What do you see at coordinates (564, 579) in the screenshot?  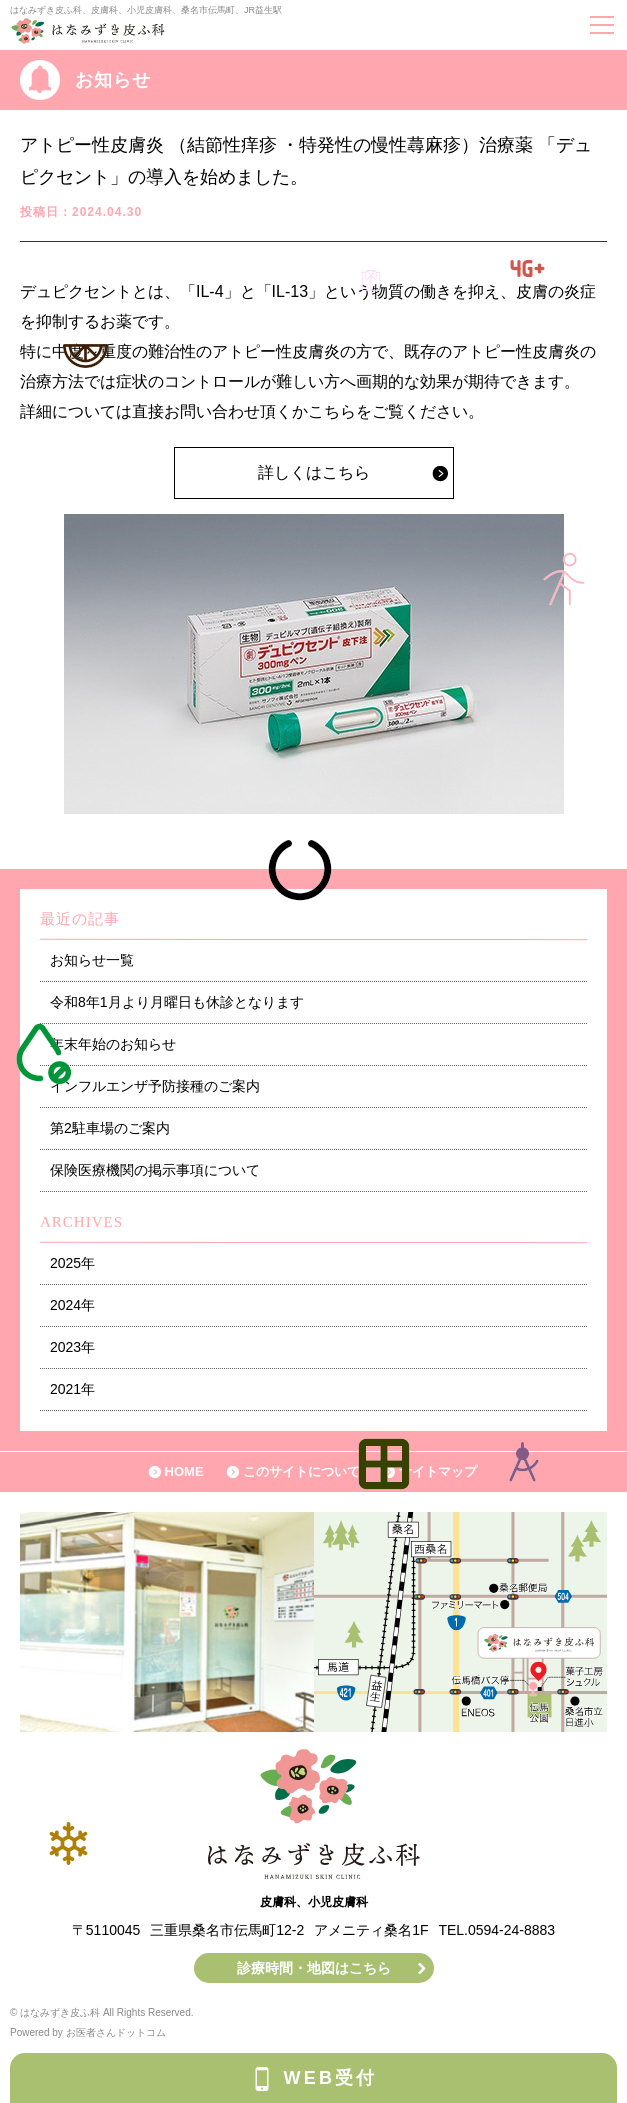 I see `indicates walking directions or pedestrian route` at bounding box center [564, 579].